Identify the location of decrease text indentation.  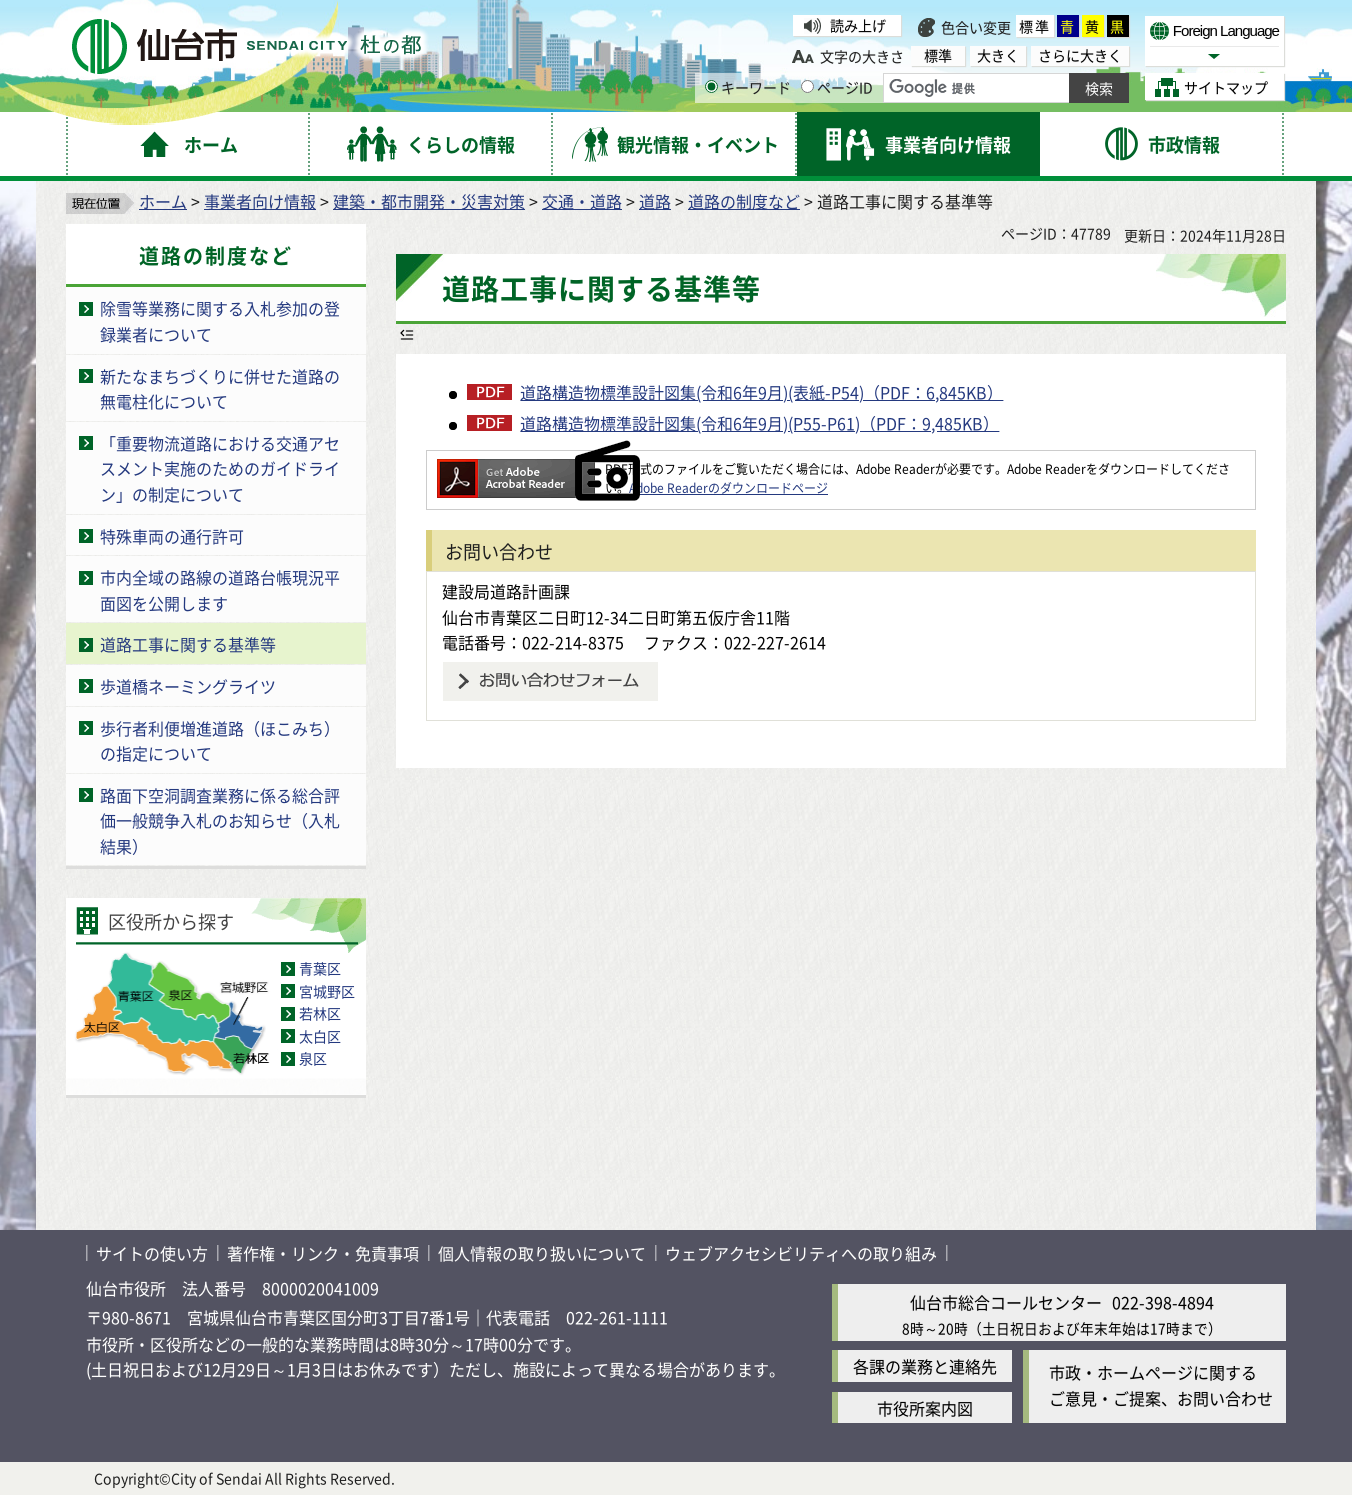
(407, 335).